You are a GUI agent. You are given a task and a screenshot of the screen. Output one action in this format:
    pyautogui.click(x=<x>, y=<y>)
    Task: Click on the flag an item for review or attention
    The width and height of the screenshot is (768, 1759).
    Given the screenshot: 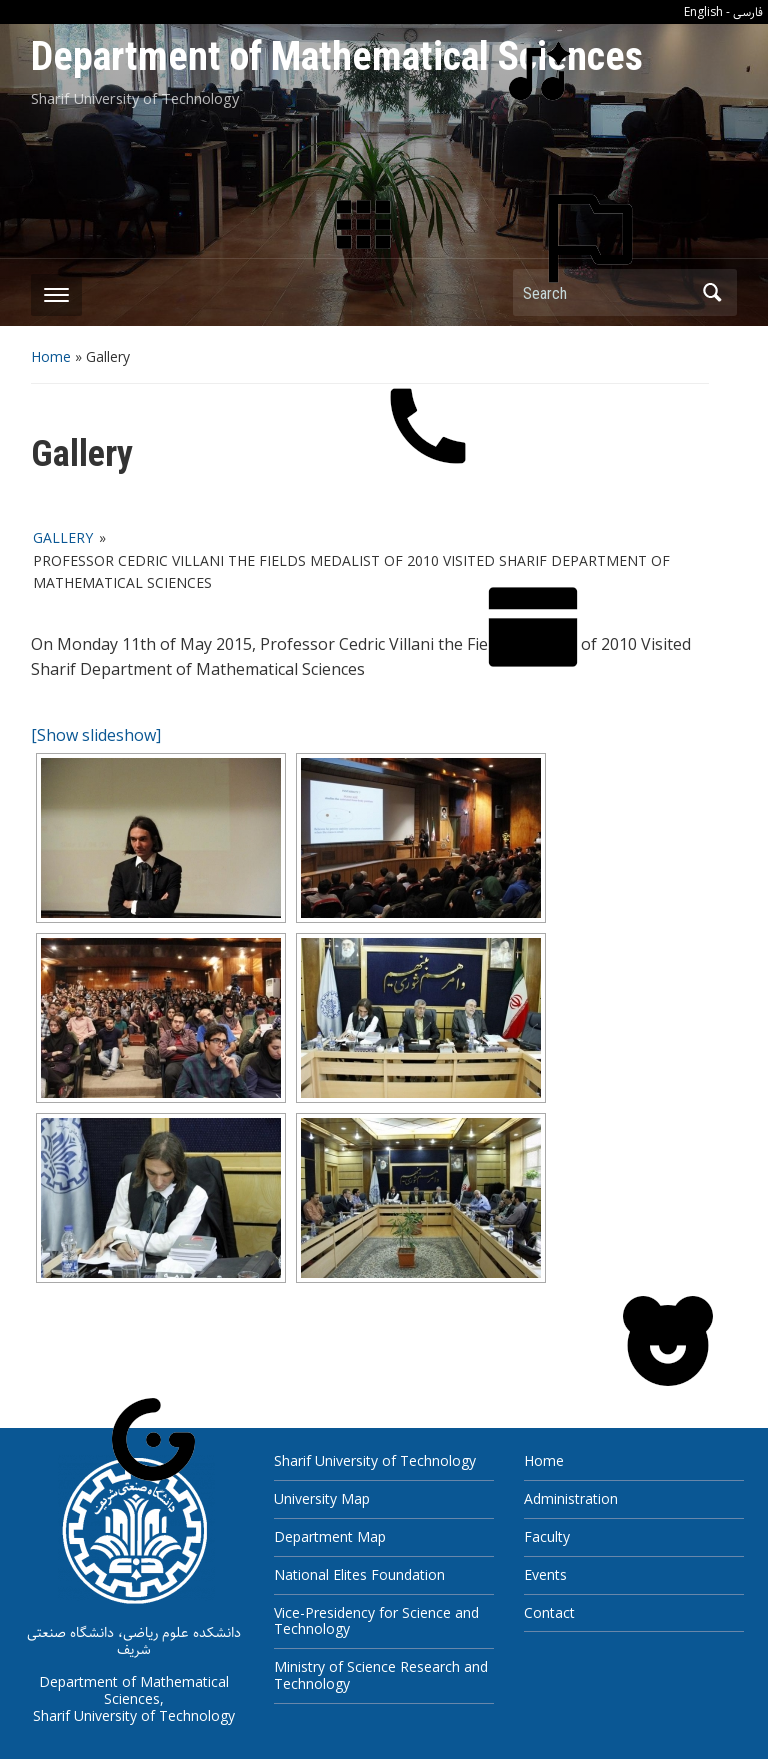 What is the action you would take?
    pyautogui.click(x=590, y=236)
    